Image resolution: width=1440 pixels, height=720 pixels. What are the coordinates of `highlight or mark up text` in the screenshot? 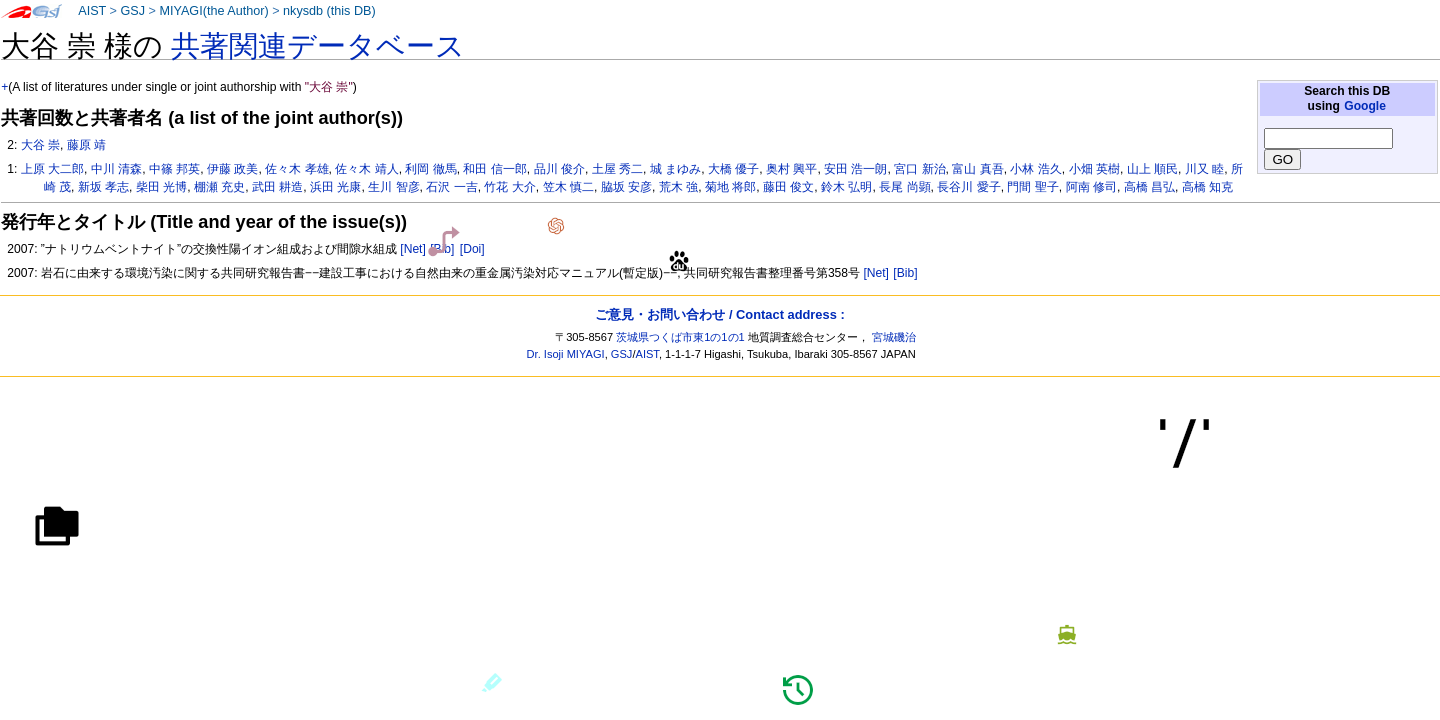 It's located at (492, 683).